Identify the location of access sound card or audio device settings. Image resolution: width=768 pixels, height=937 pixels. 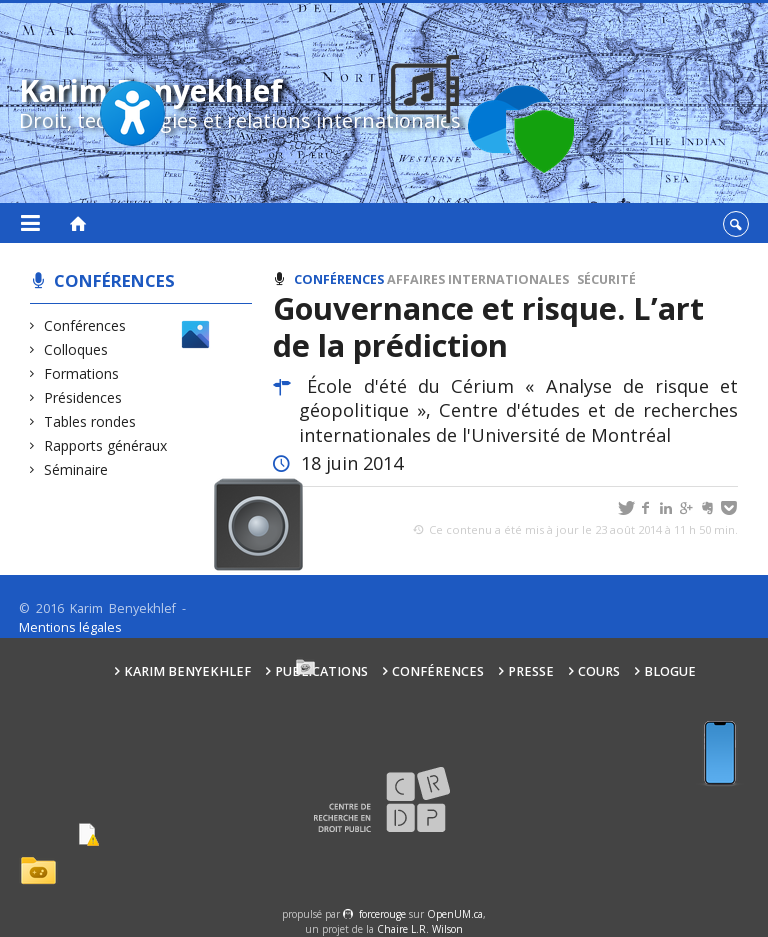
(425, 89).